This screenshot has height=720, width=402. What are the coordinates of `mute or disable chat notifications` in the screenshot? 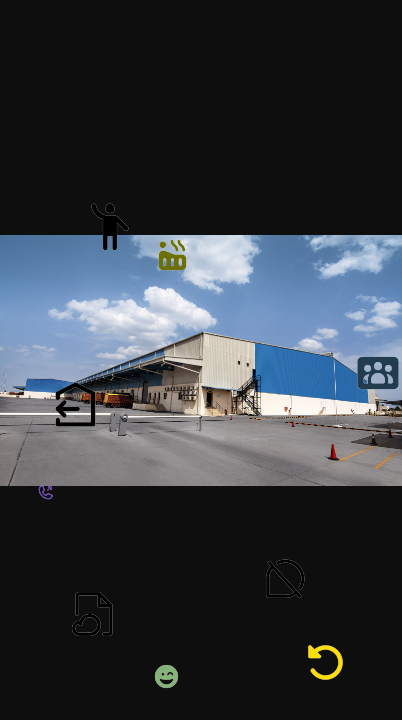 It's located at (284, 579).